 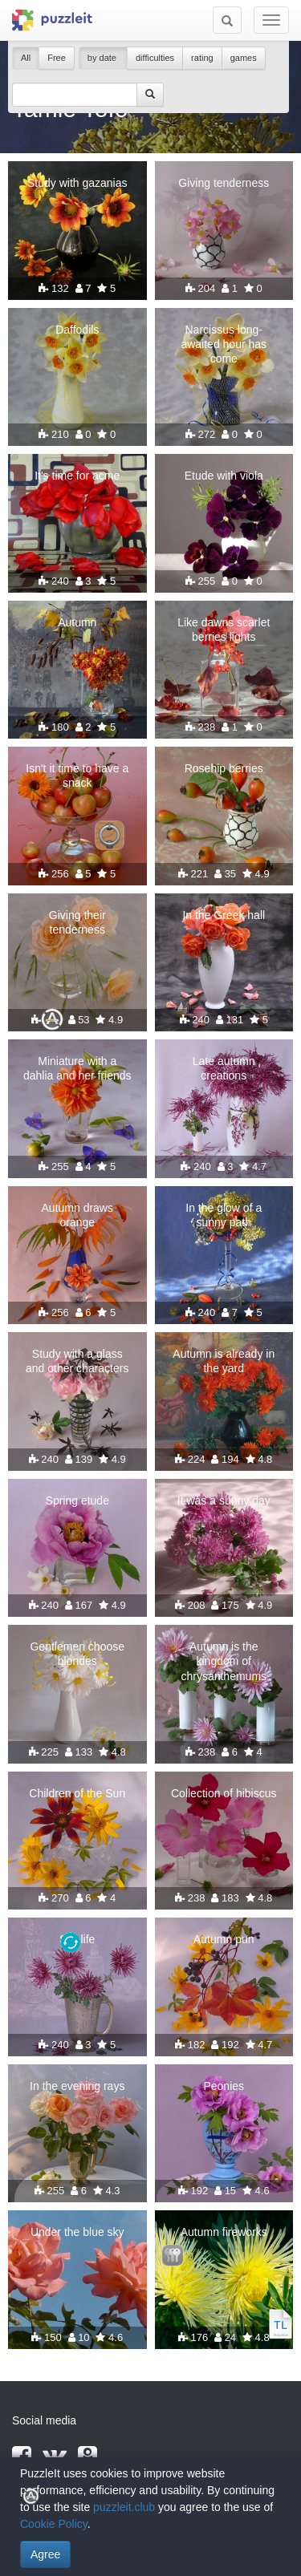 I want to click on check for and install system software updates, so click(x=52, y=1019).